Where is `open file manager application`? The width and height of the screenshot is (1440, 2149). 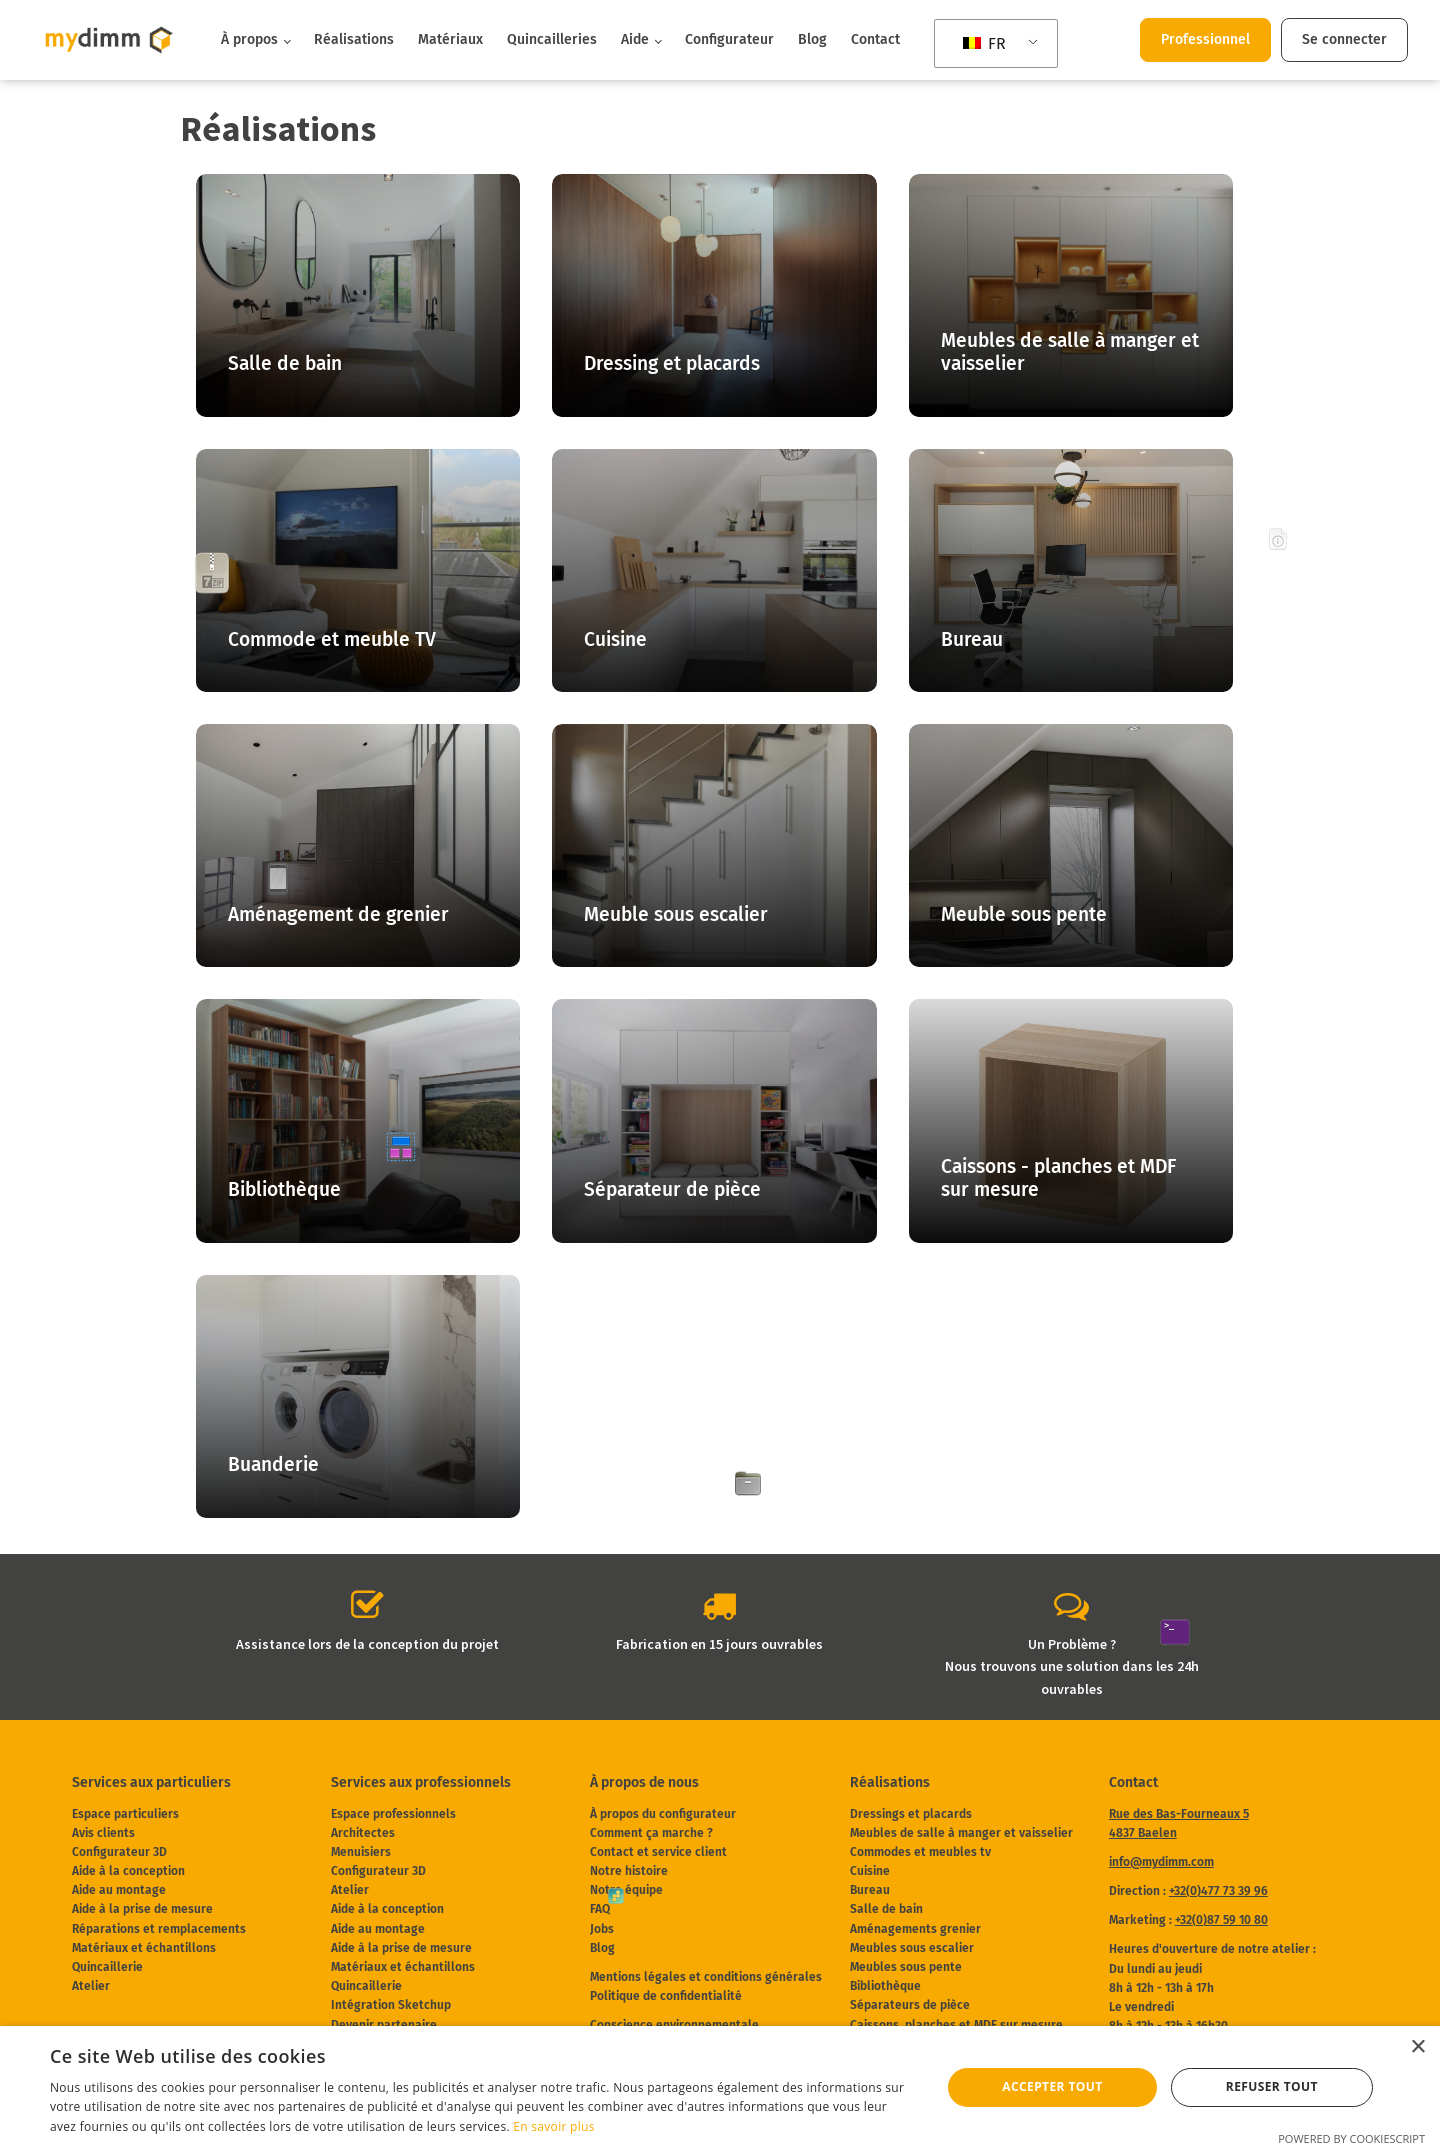
open file manager application is located at coordinates (748, 1483).